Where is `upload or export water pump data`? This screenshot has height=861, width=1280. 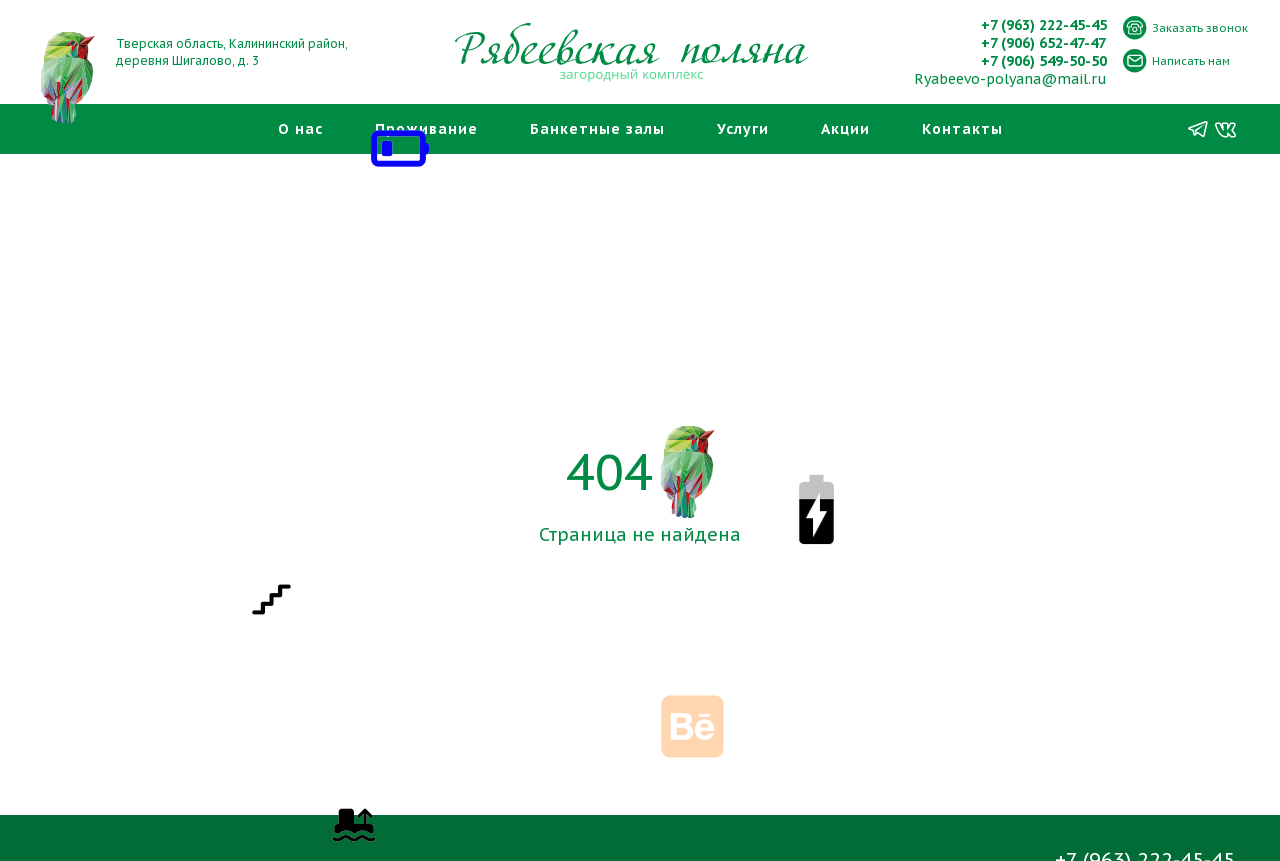 upload or export water pump data is located at coordinates (354, 824).